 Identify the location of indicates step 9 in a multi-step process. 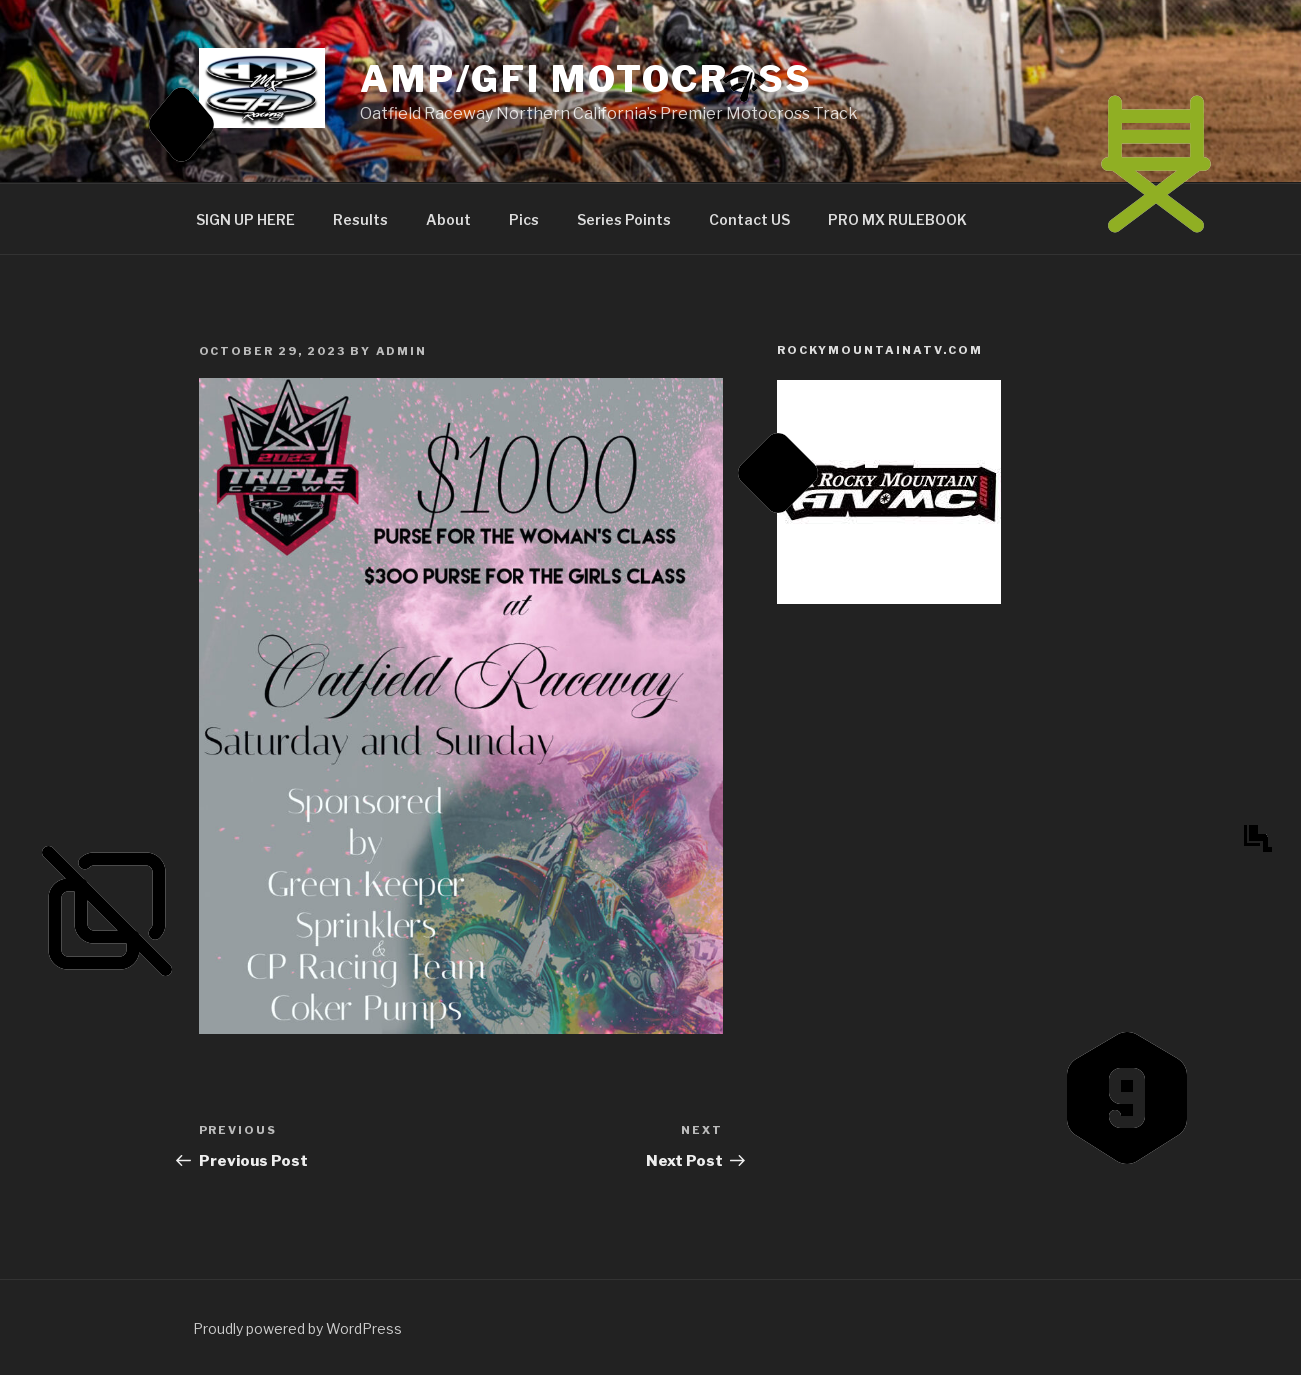
(1127, 1098).